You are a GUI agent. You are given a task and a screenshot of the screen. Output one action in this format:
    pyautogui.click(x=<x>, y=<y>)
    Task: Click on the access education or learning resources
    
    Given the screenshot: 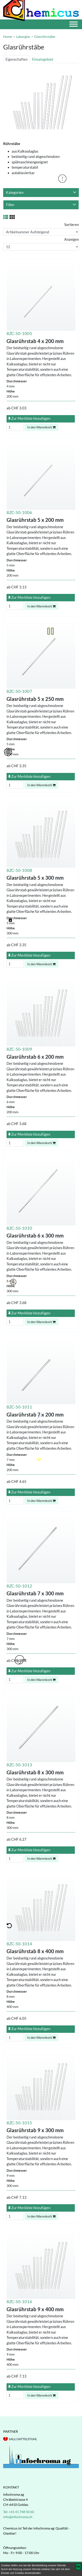 What is the action you would take?
    pyautogui.click(x=39, y=1459)
    